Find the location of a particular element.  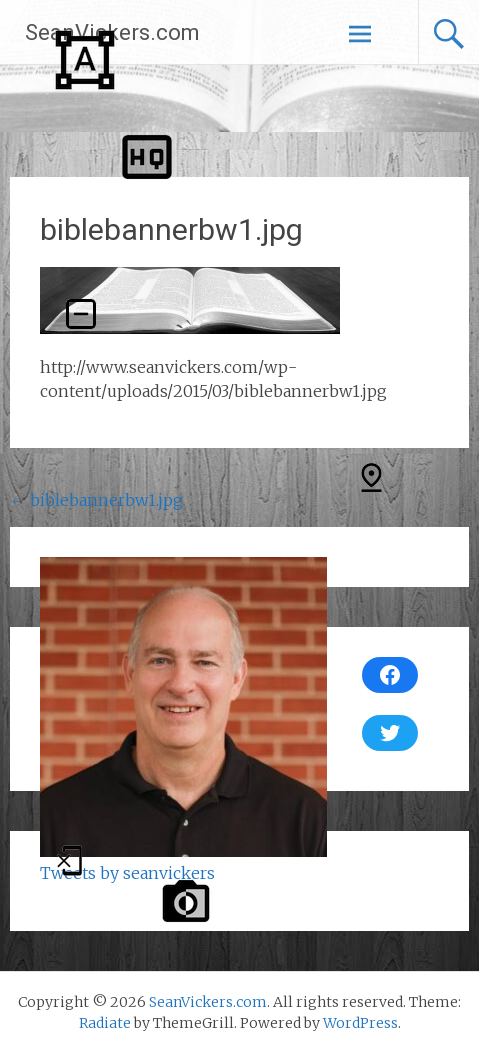

drop a pin on the map is located at coordinates (371, 477).